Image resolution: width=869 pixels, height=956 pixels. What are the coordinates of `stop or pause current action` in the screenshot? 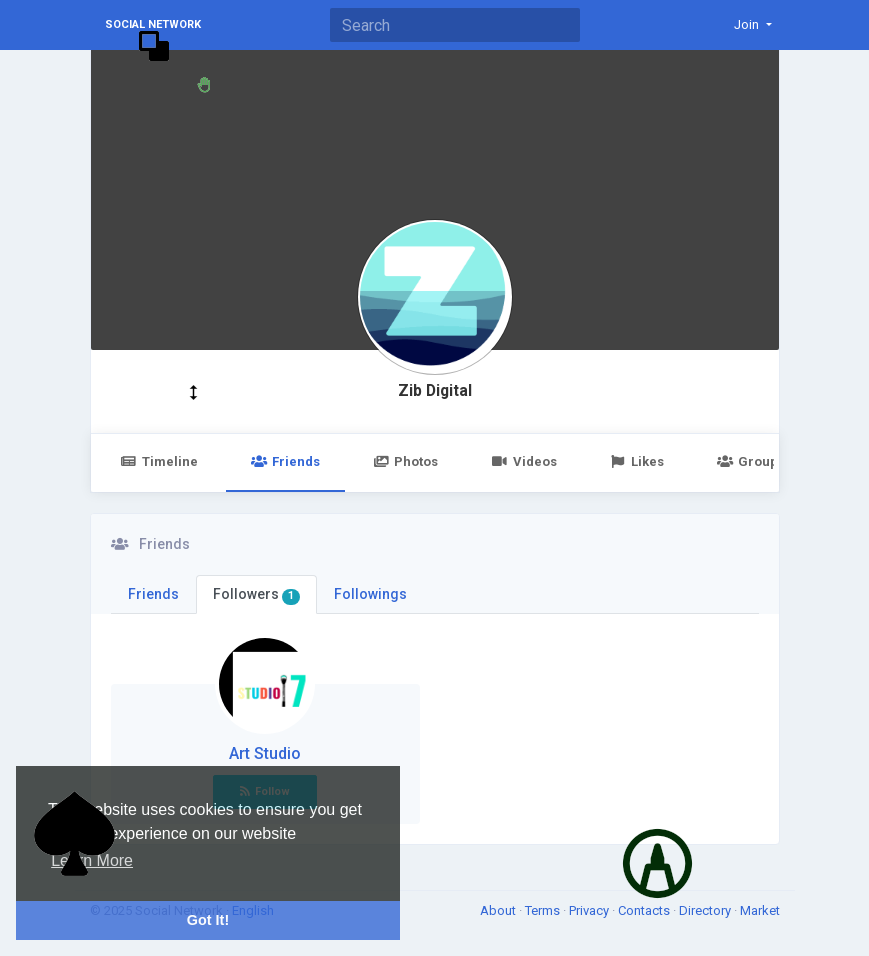 It's located at (204, 85).